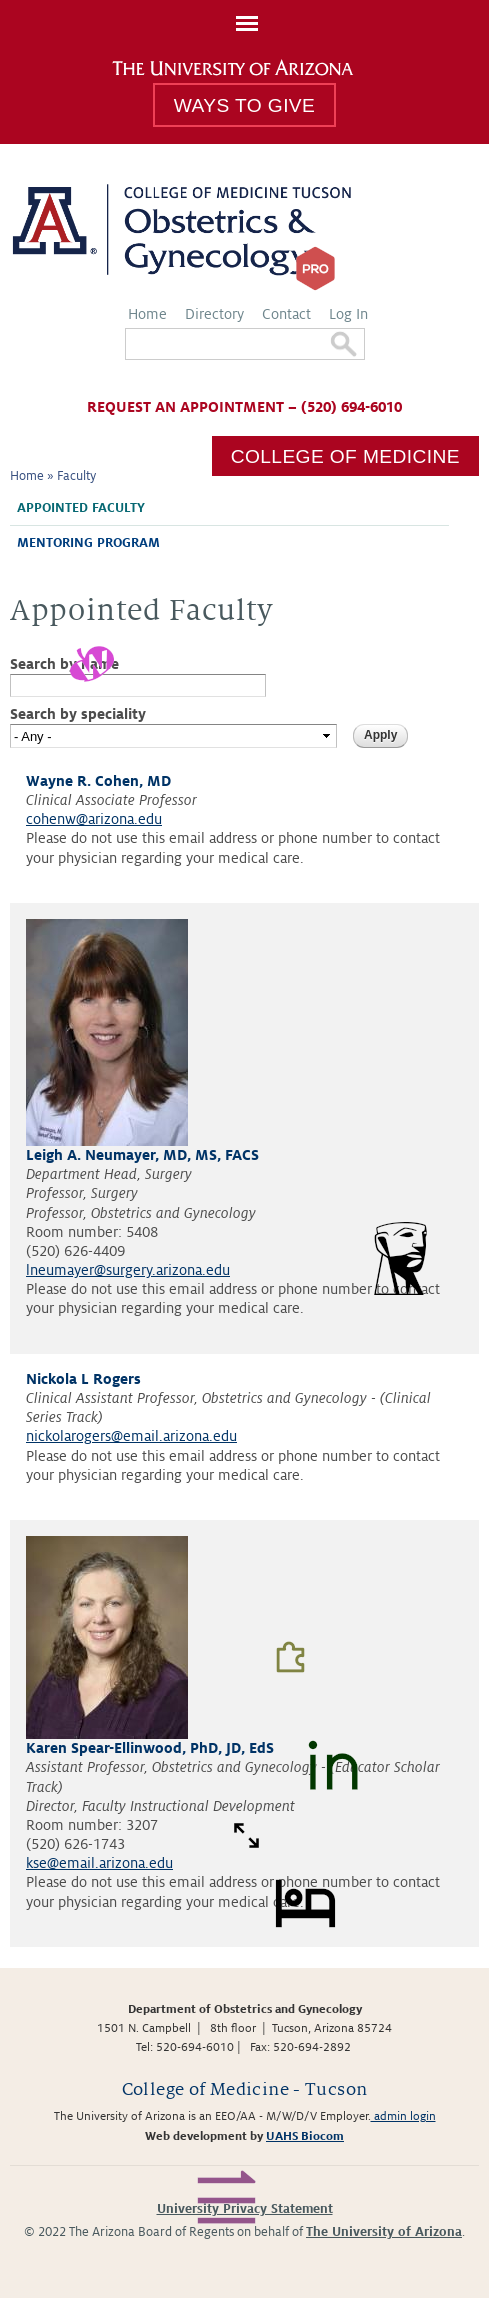  Describe the element at coordinates (290, 1658) in the screenshot. I see `access plugins or extensions` at that location.